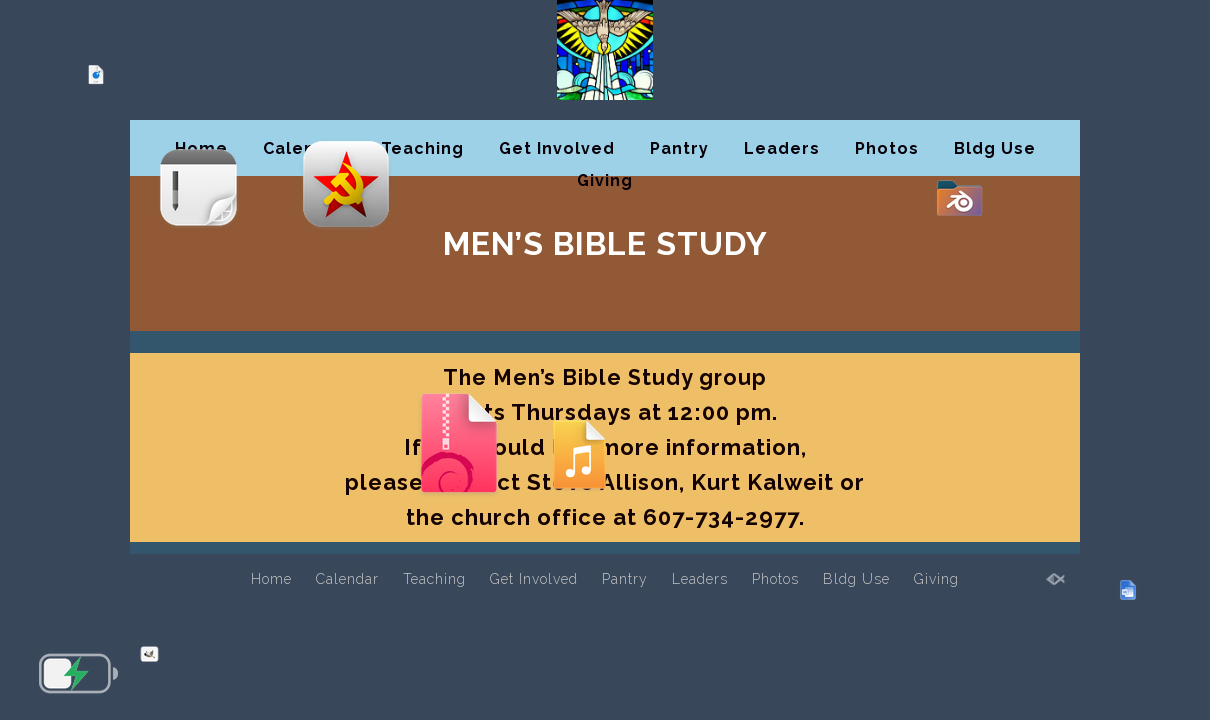  Describe the element at coordinates (346, 184) in the screenshot. I see `launch openra game application` at that location.